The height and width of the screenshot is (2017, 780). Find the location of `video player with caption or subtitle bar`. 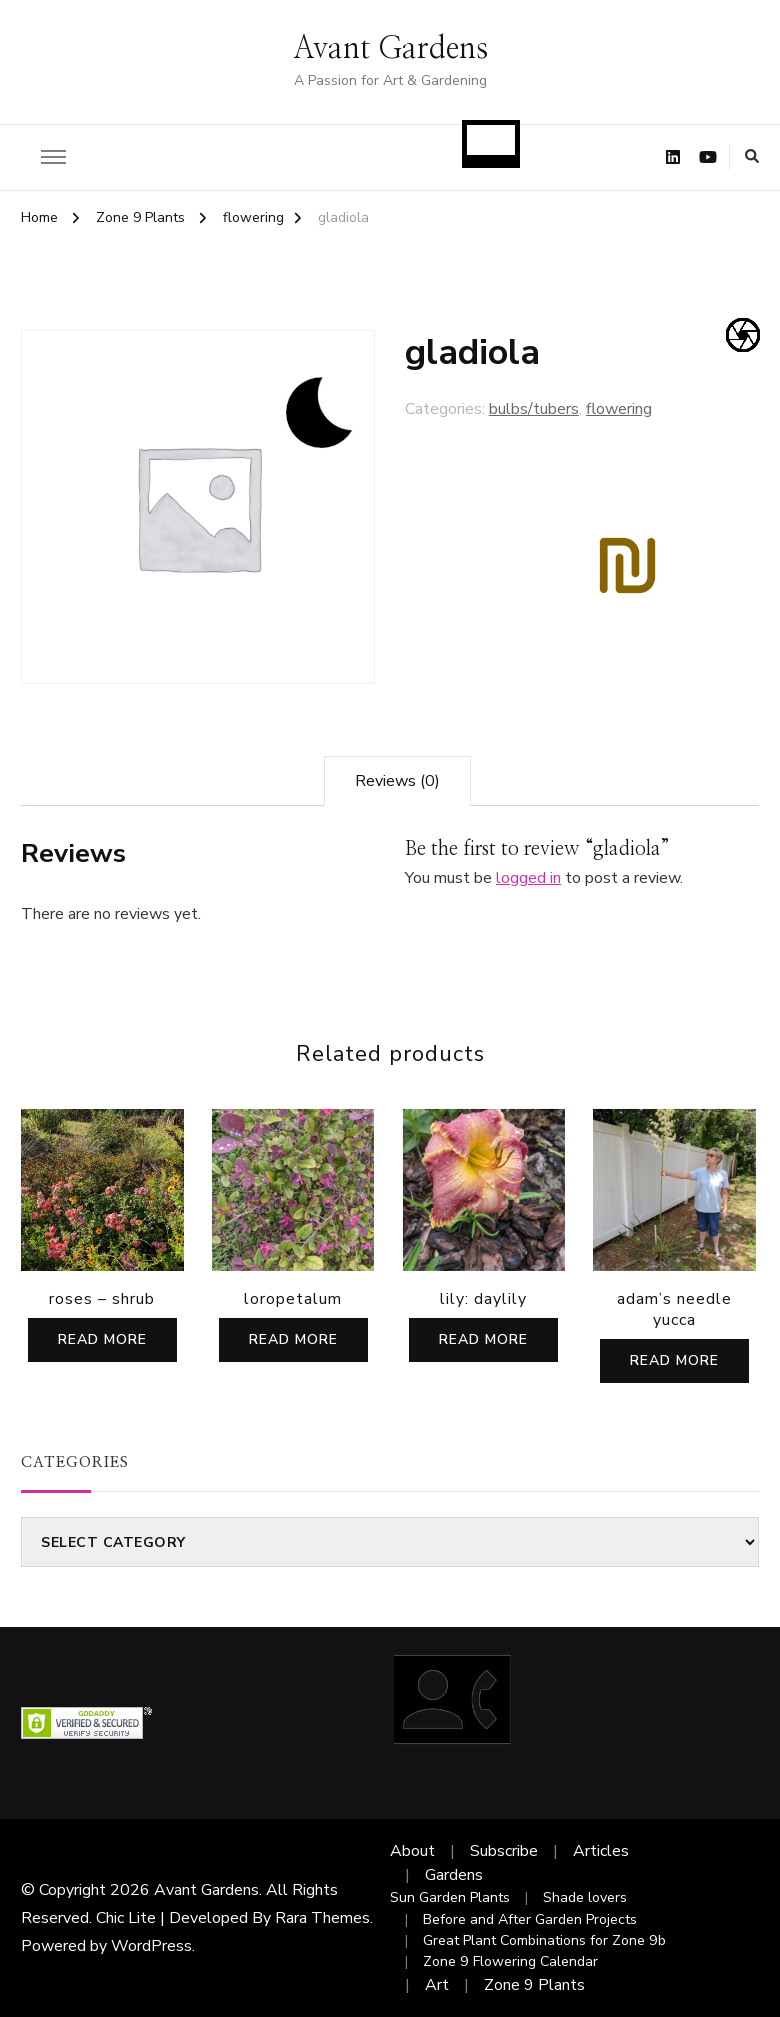

video player with caption or subtitle bar is located at coordinates (491, 144).